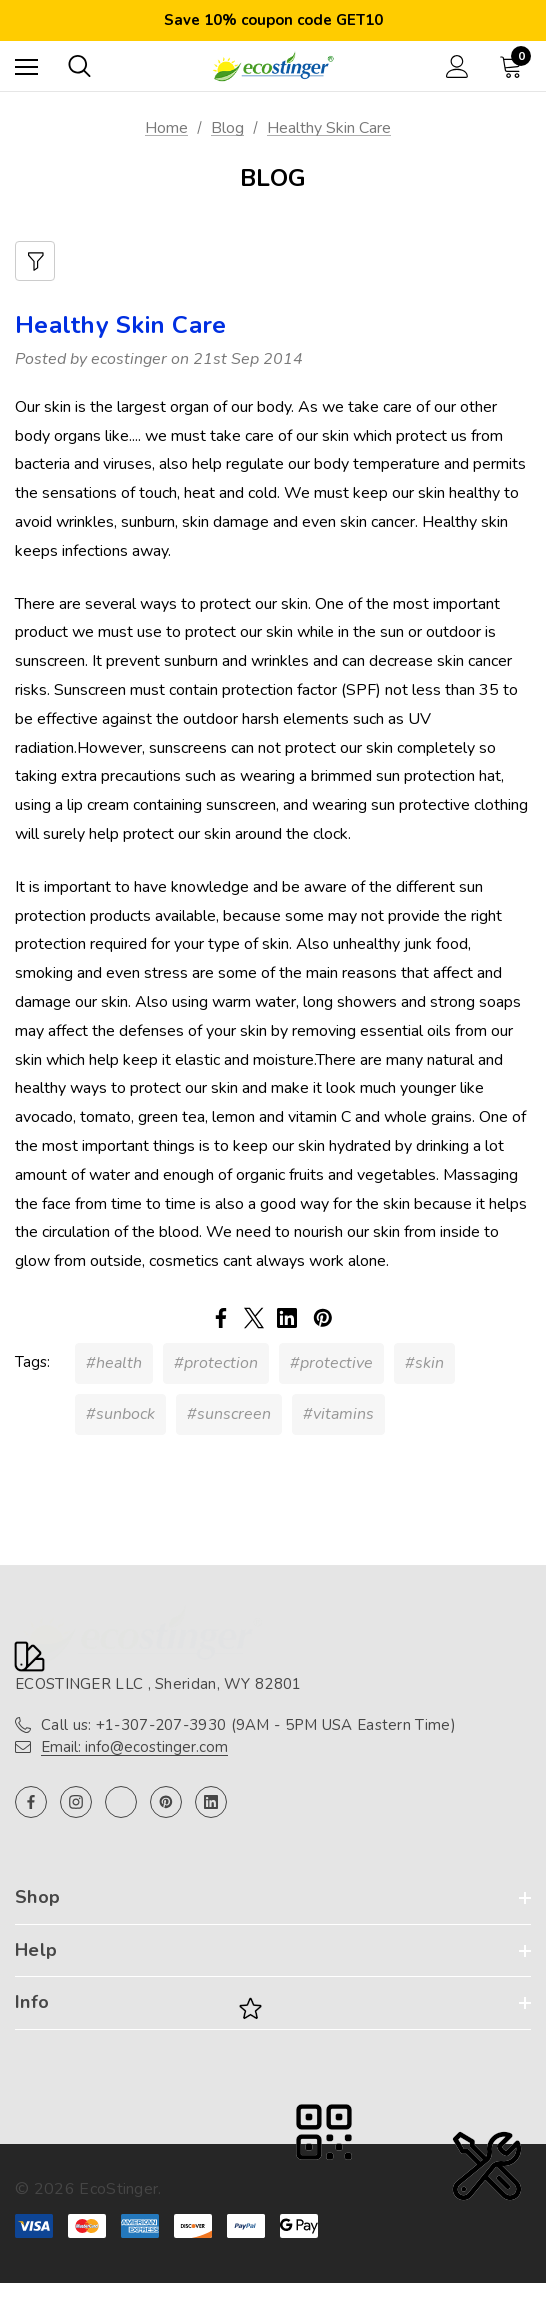 This screenshot has height=2308, width=546. Describe the element at coordinates (29, 1656) in the screenshot. I see `select a color or theme` at that location.